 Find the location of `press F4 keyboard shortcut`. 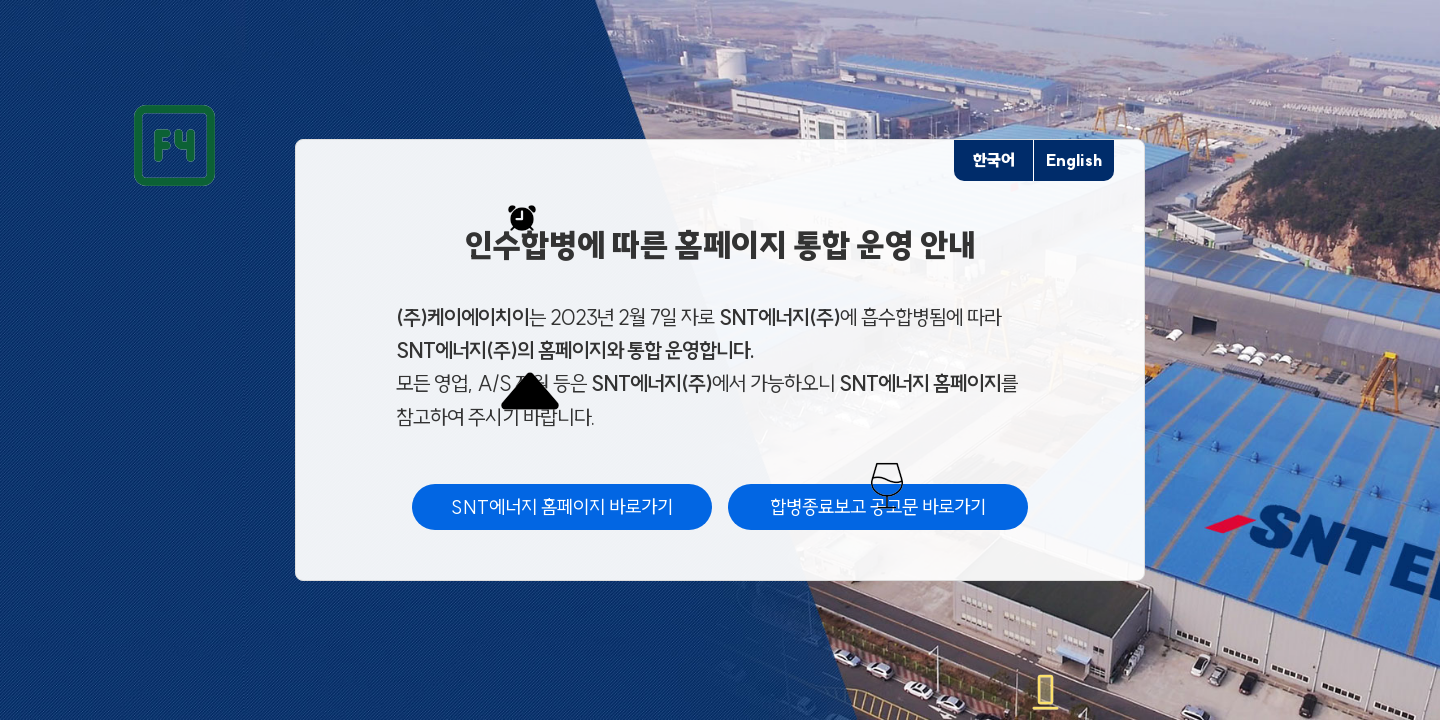

press F4 keyboard shortcut is located at coordinates (174, 145).